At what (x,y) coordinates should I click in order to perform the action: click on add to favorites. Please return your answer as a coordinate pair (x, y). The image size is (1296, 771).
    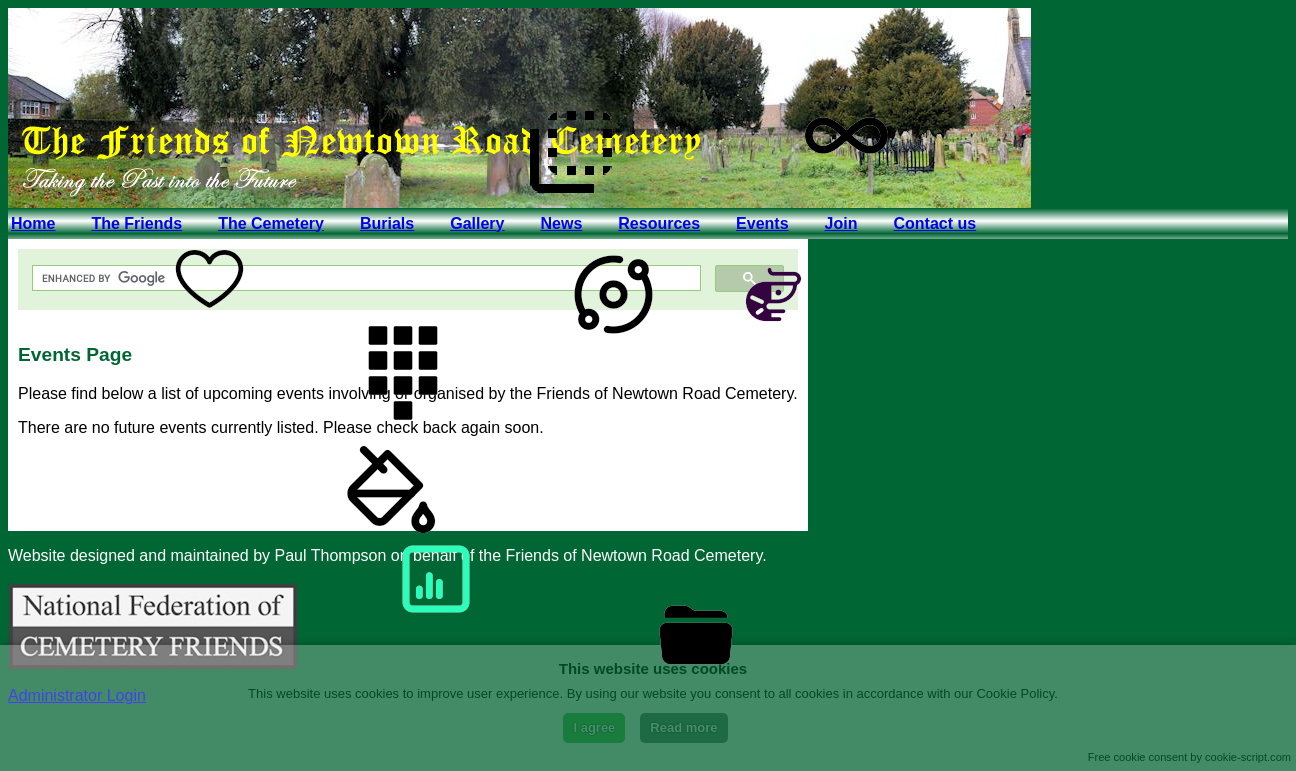
    Looking at the image, I should click on (209, 276).